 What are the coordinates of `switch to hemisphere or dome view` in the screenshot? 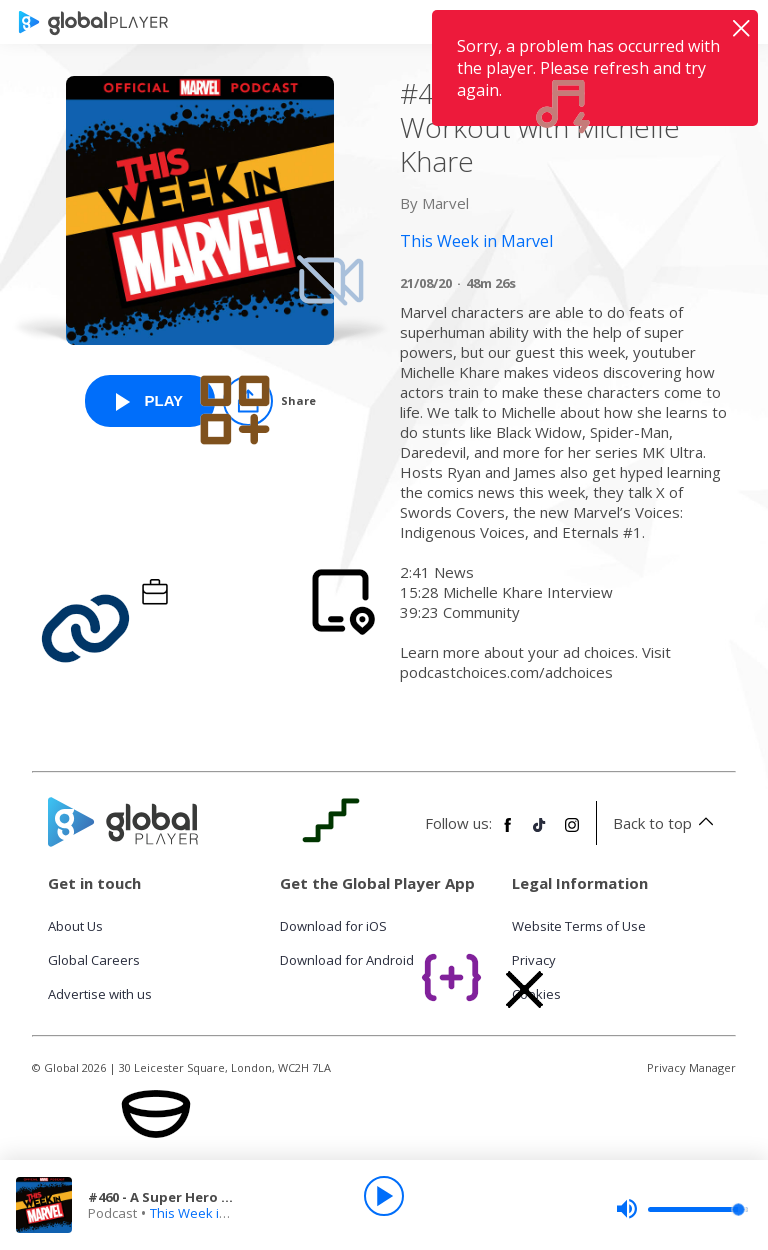 It's located at (156, 1114).